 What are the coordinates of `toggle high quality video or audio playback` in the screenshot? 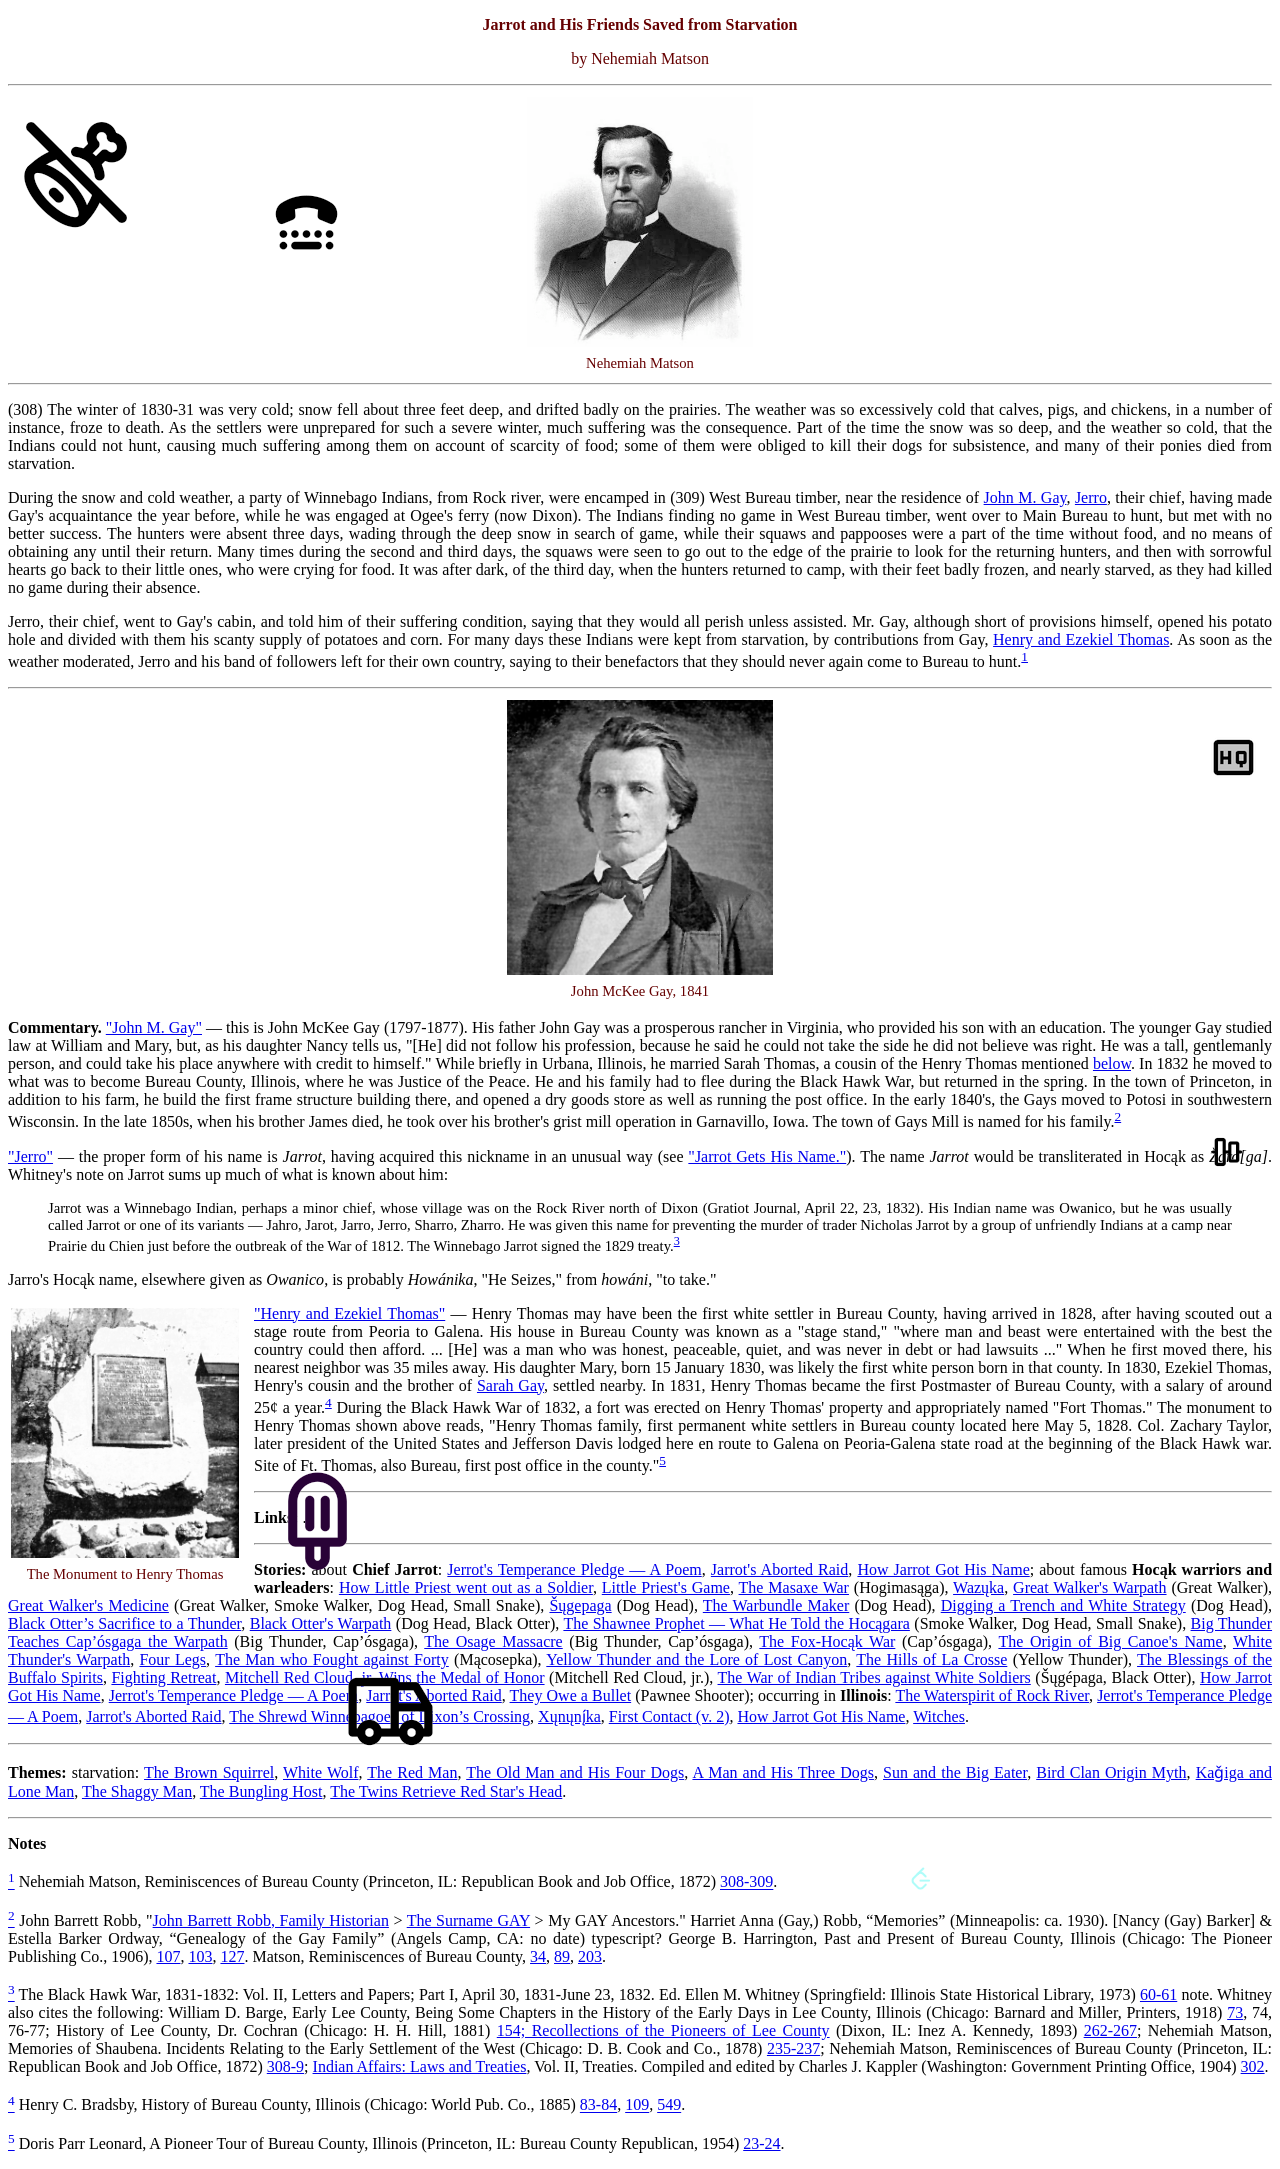 It's located at (1233, 757).